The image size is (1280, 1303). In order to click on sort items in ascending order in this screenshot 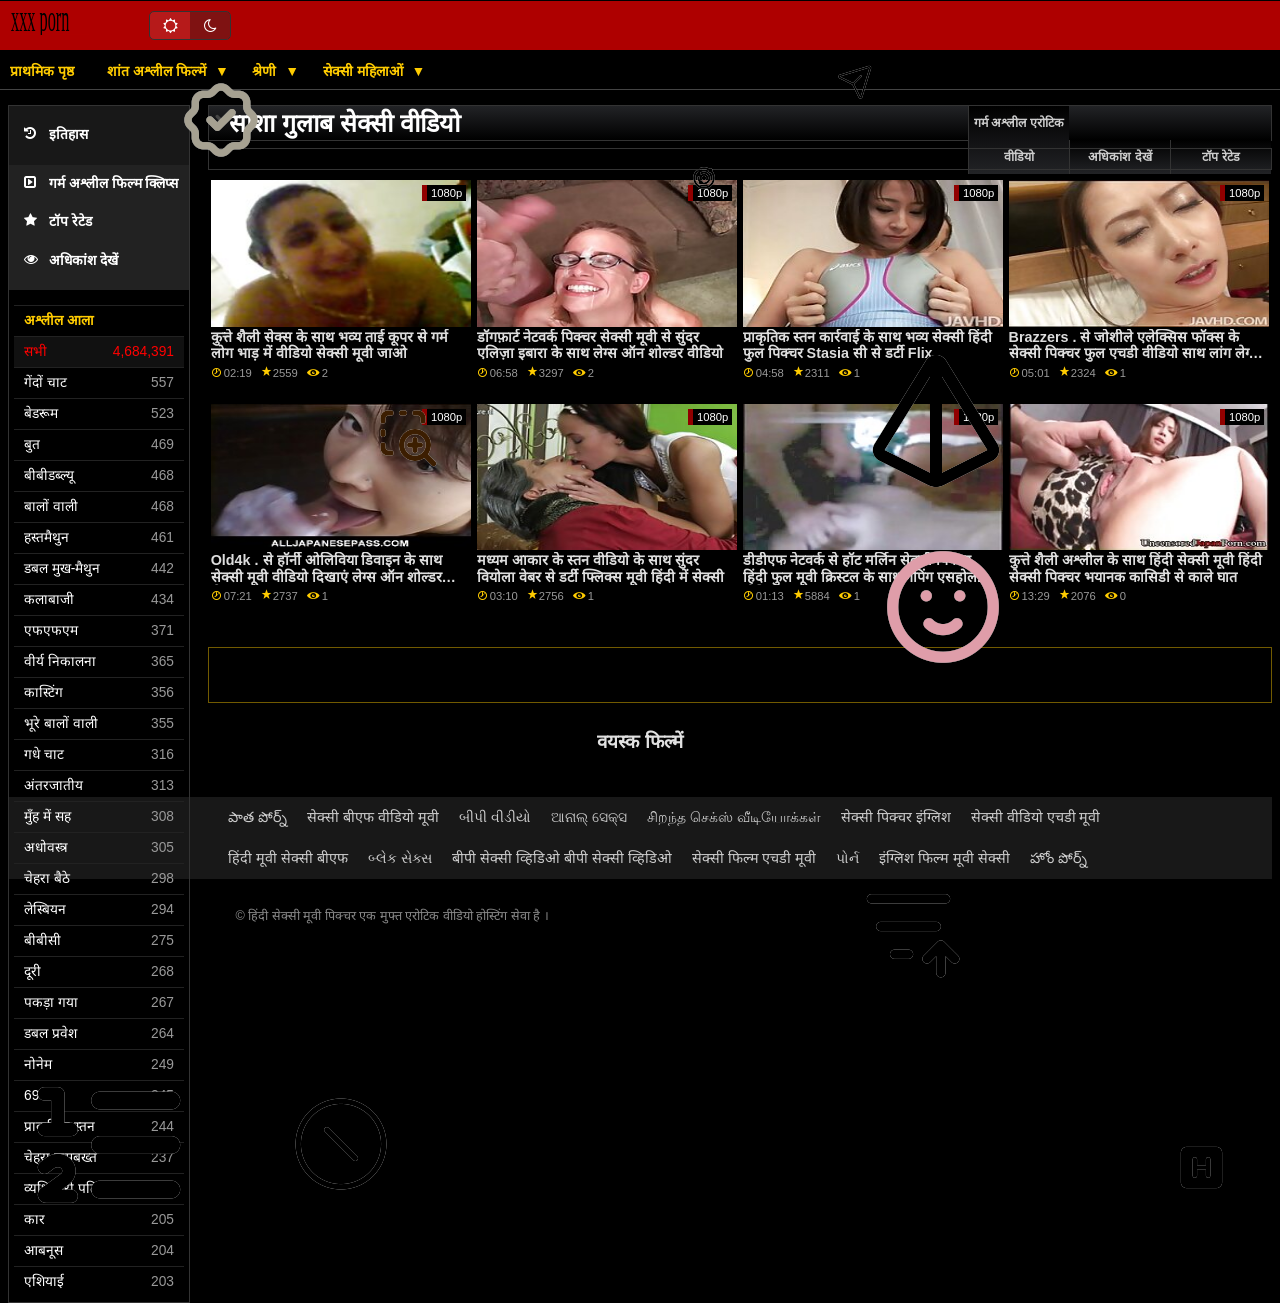, I will do `click(908, 926)`.